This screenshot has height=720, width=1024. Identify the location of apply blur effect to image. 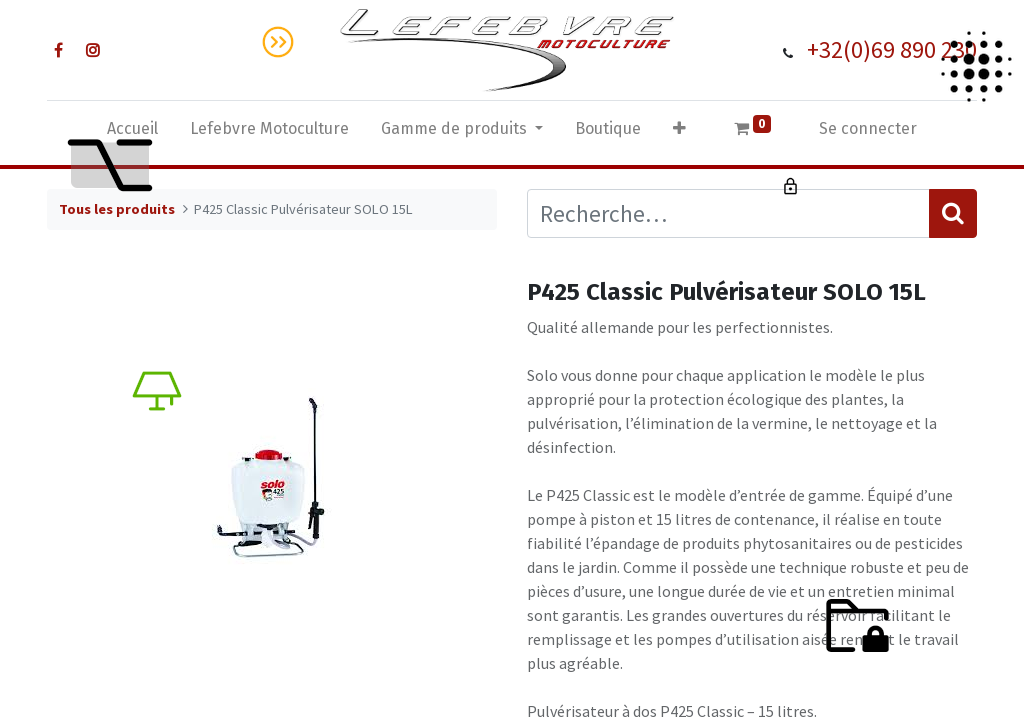
(976, 66).